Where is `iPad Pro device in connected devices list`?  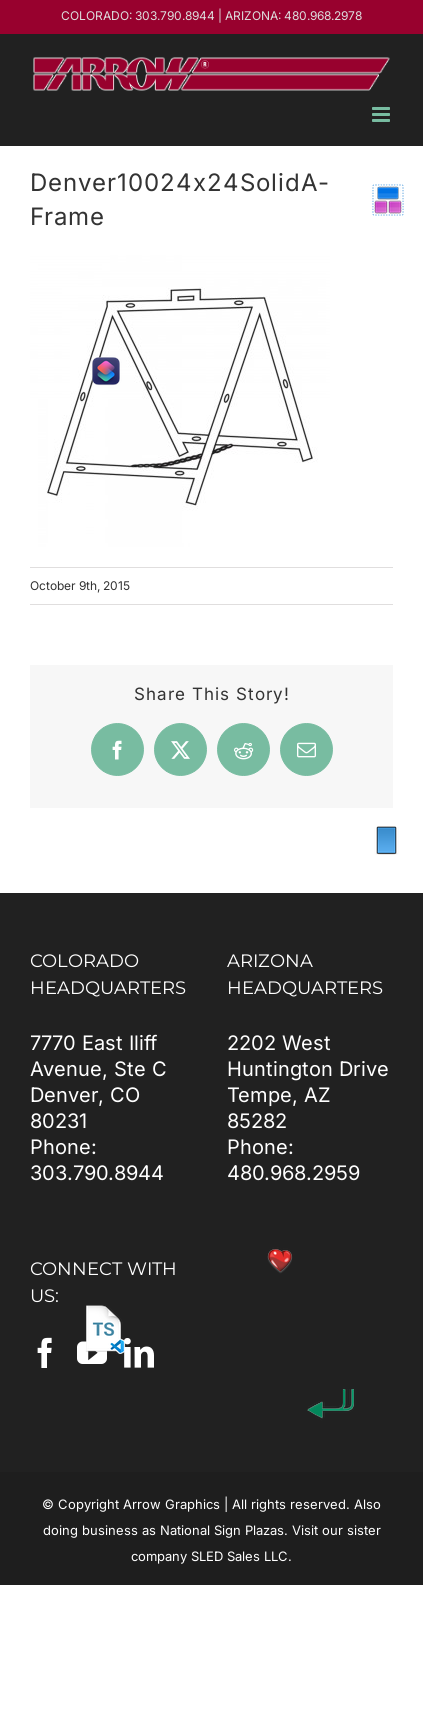 iPad Pro device in connected devices list is located at coordinates (386, 840).